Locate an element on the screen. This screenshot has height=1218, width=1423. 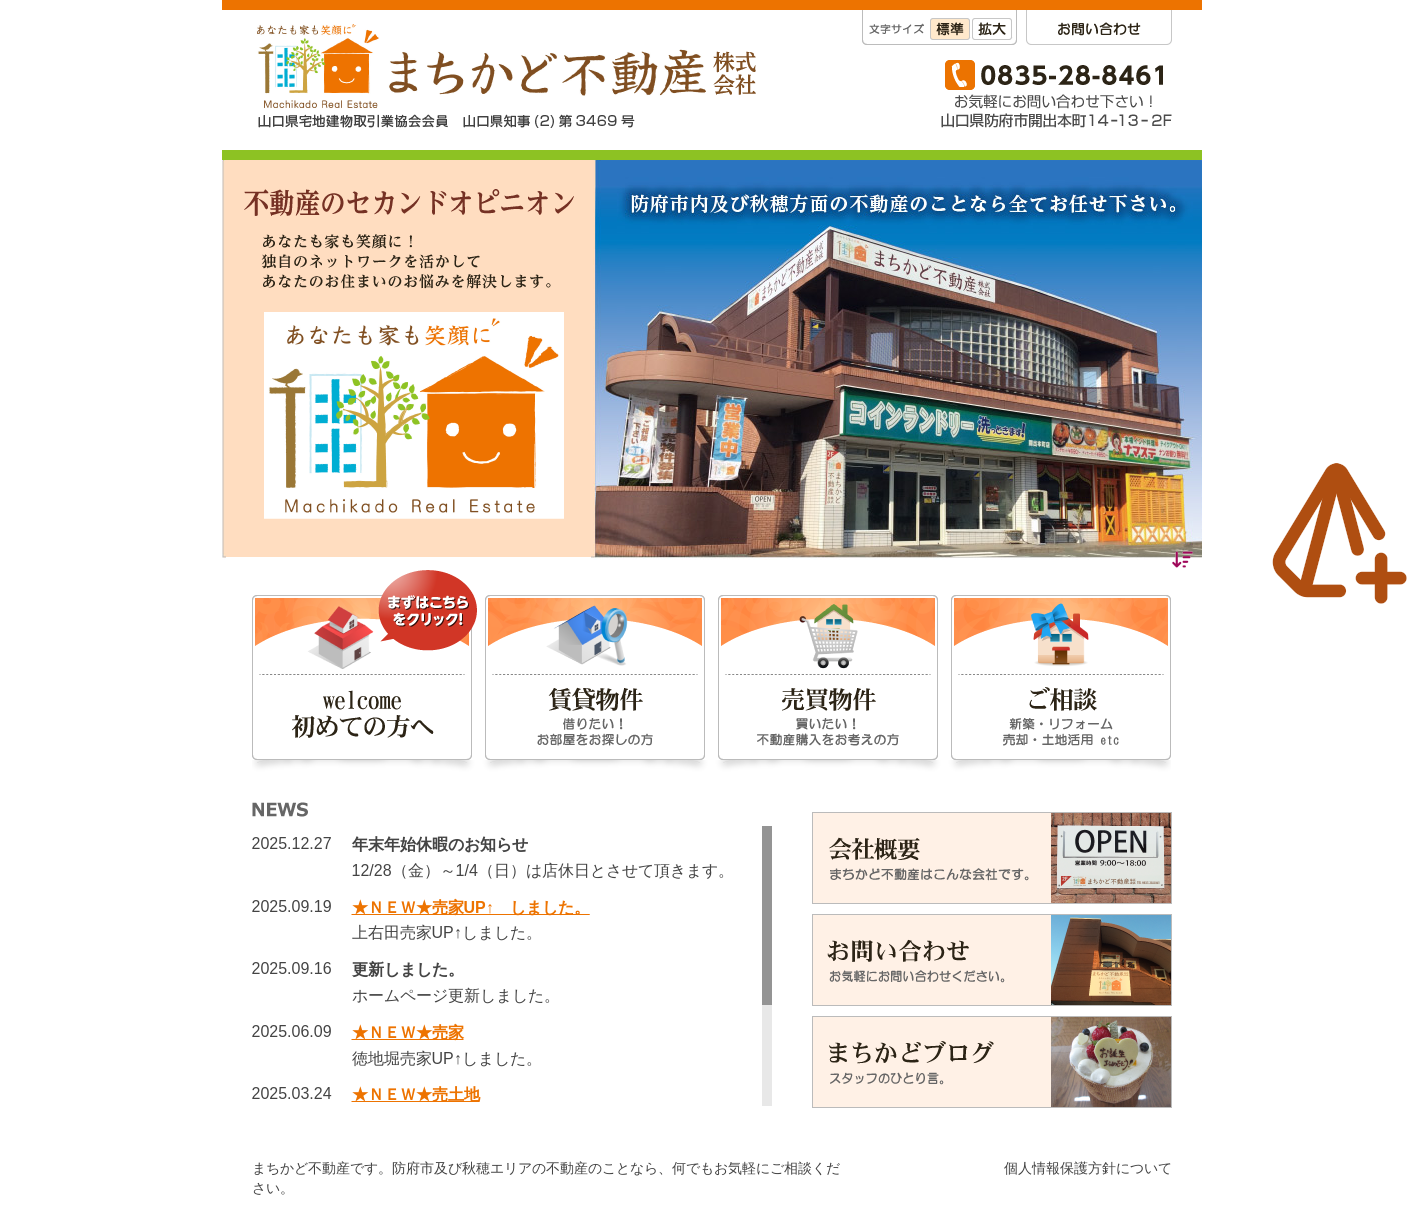
add a new 3D object or shape is located at coordinates (1336, 533).